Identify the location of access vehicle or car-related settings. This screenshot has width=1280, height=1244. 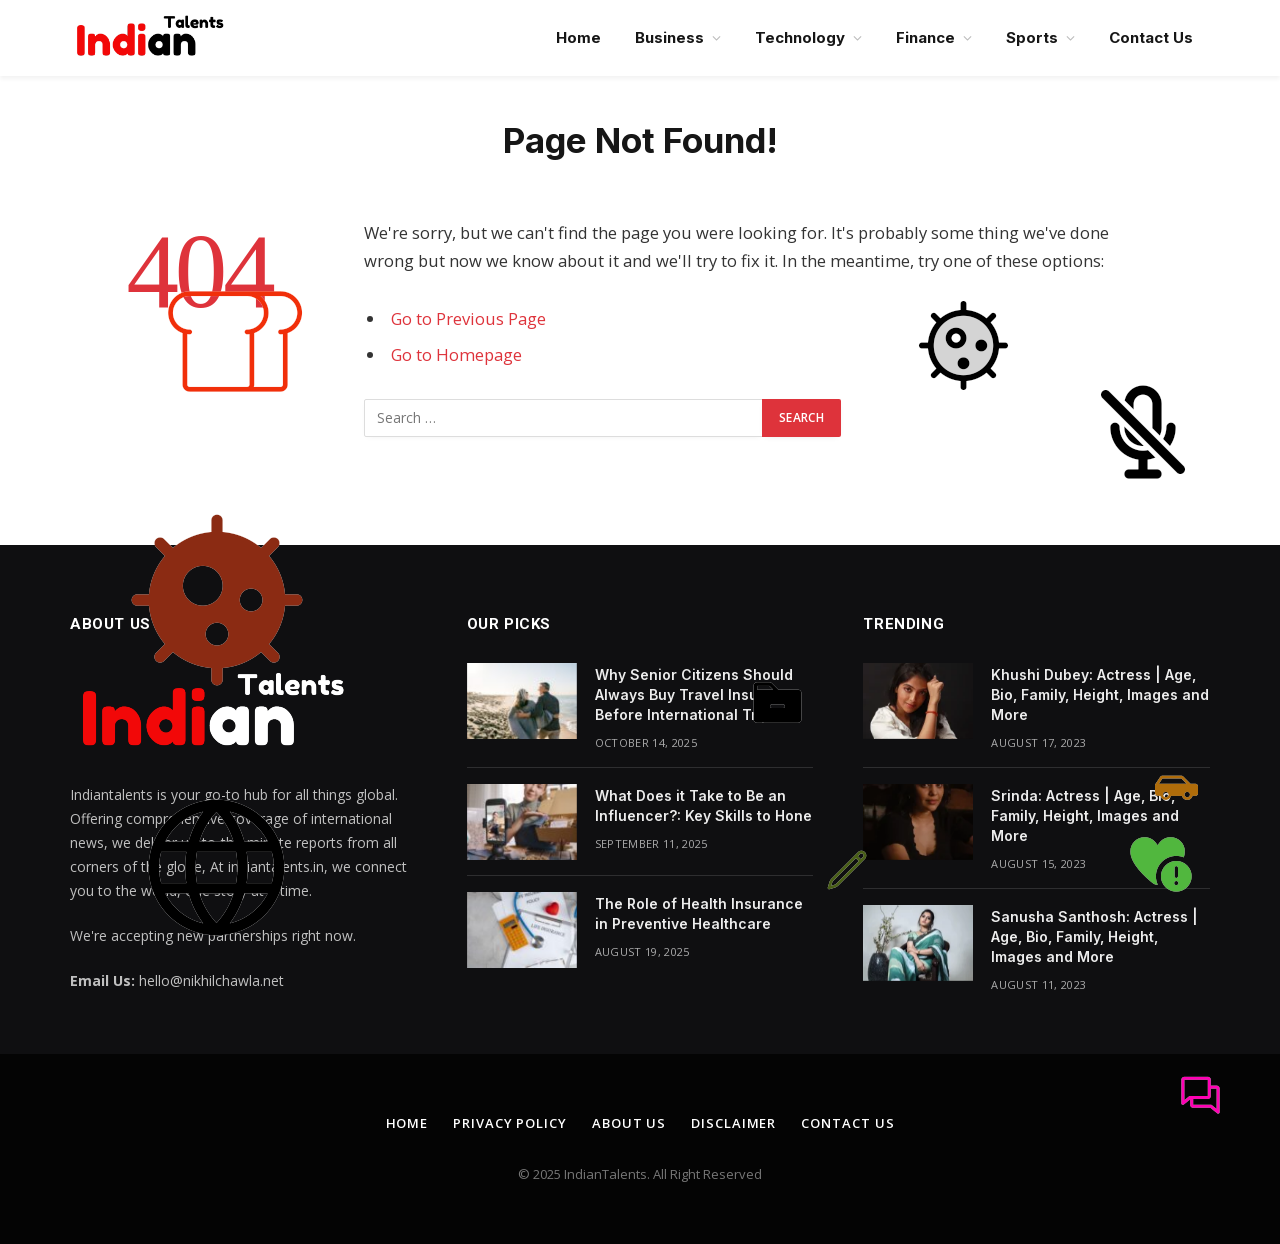
(1176, 786).